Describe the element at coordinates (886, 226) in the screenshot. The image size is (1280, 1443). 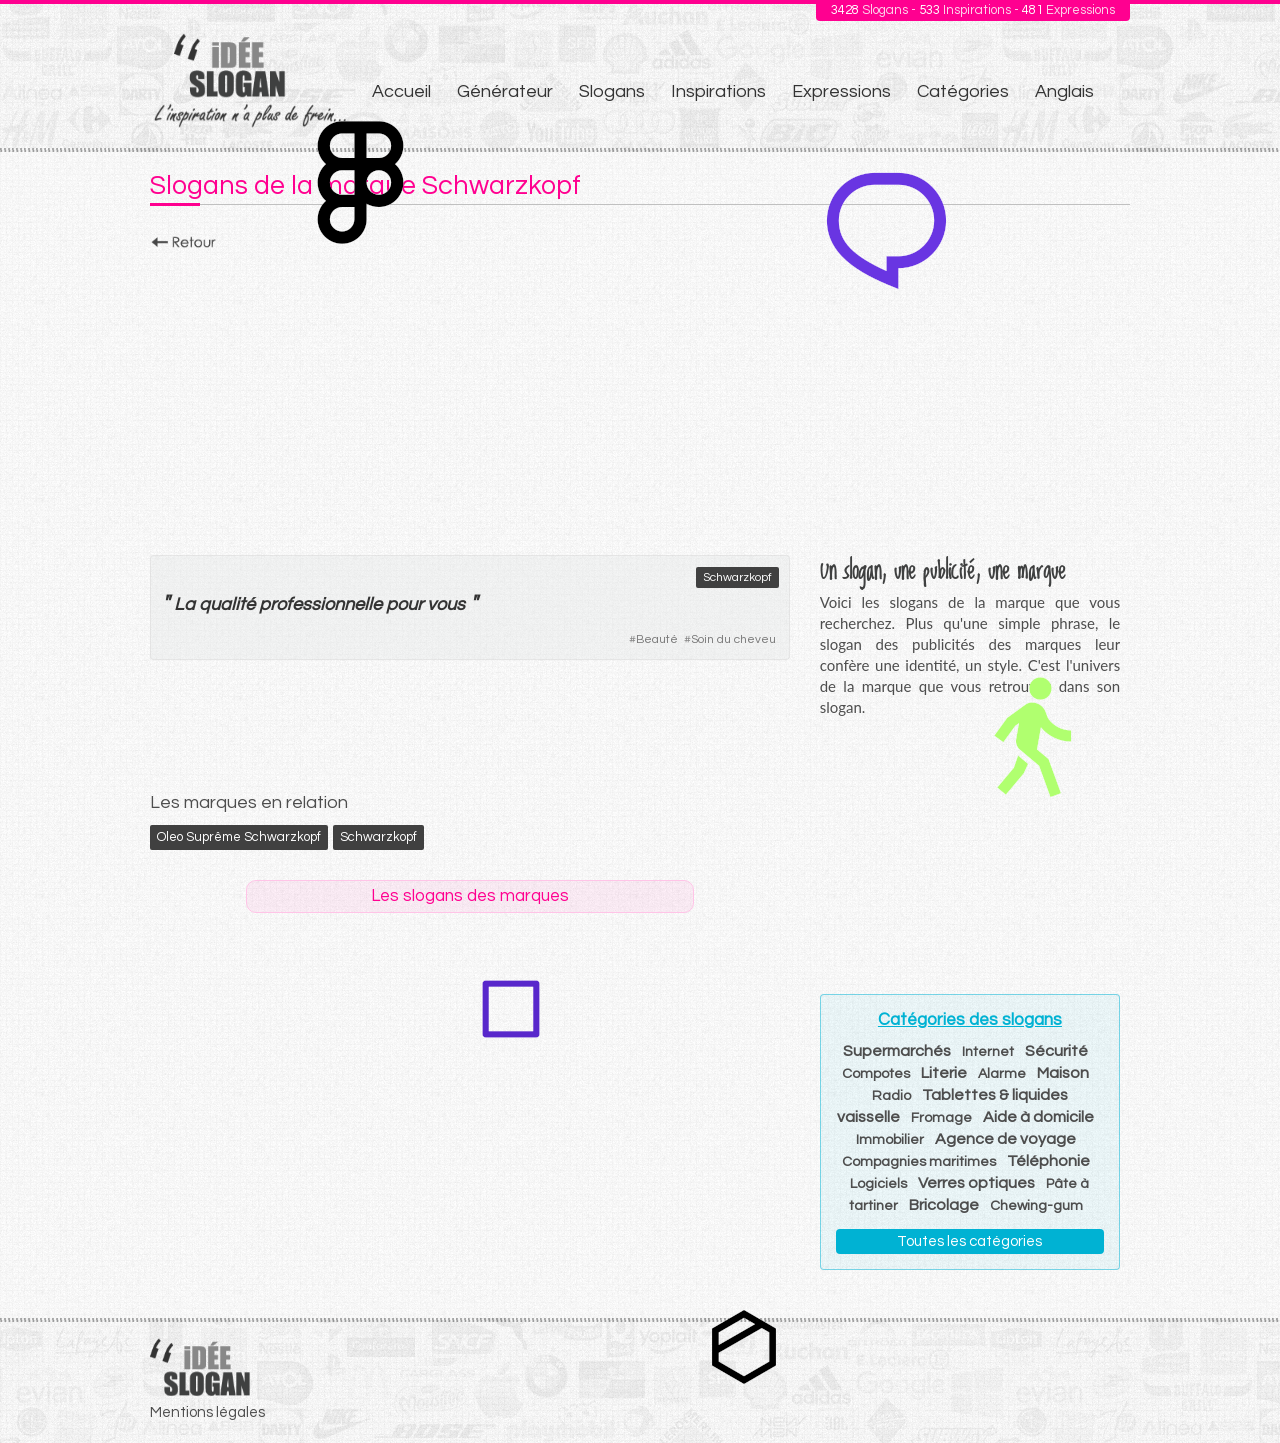
I see `open chat or messaging` at that location.